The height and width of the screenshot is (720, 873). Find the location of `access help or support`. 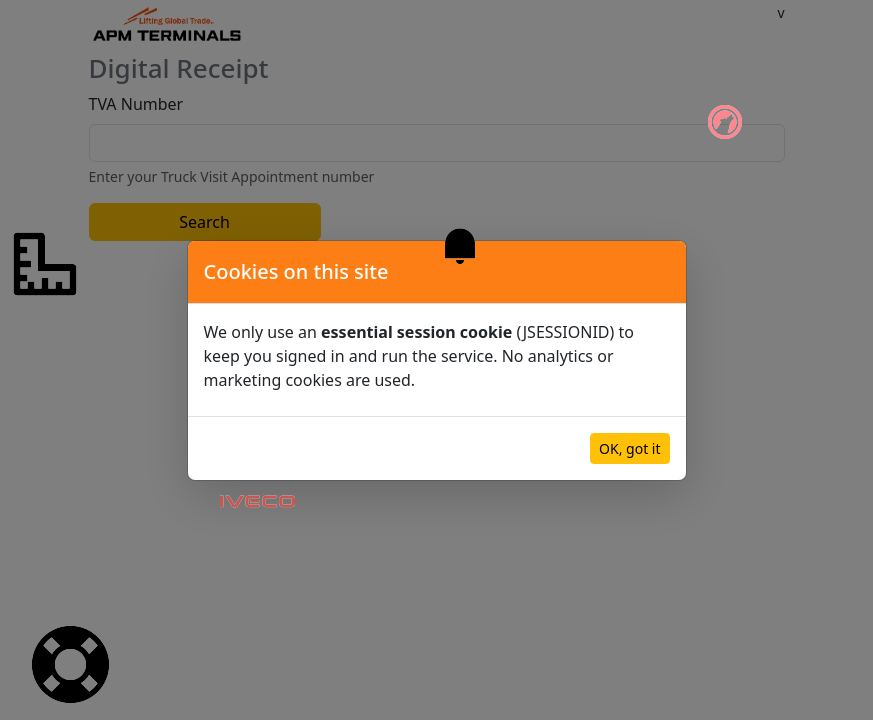

access help or support is located at coordinates (70, 664).